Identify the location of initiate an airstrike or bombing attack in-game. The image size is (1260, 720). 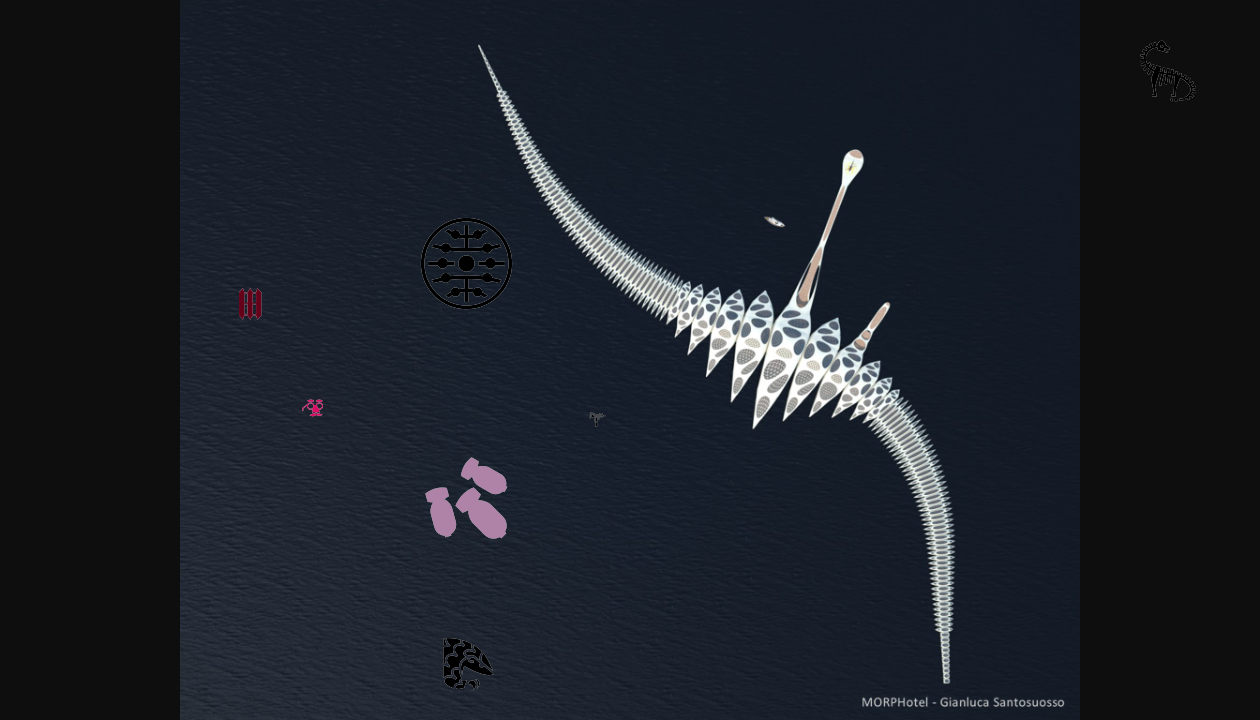
(466, 498).